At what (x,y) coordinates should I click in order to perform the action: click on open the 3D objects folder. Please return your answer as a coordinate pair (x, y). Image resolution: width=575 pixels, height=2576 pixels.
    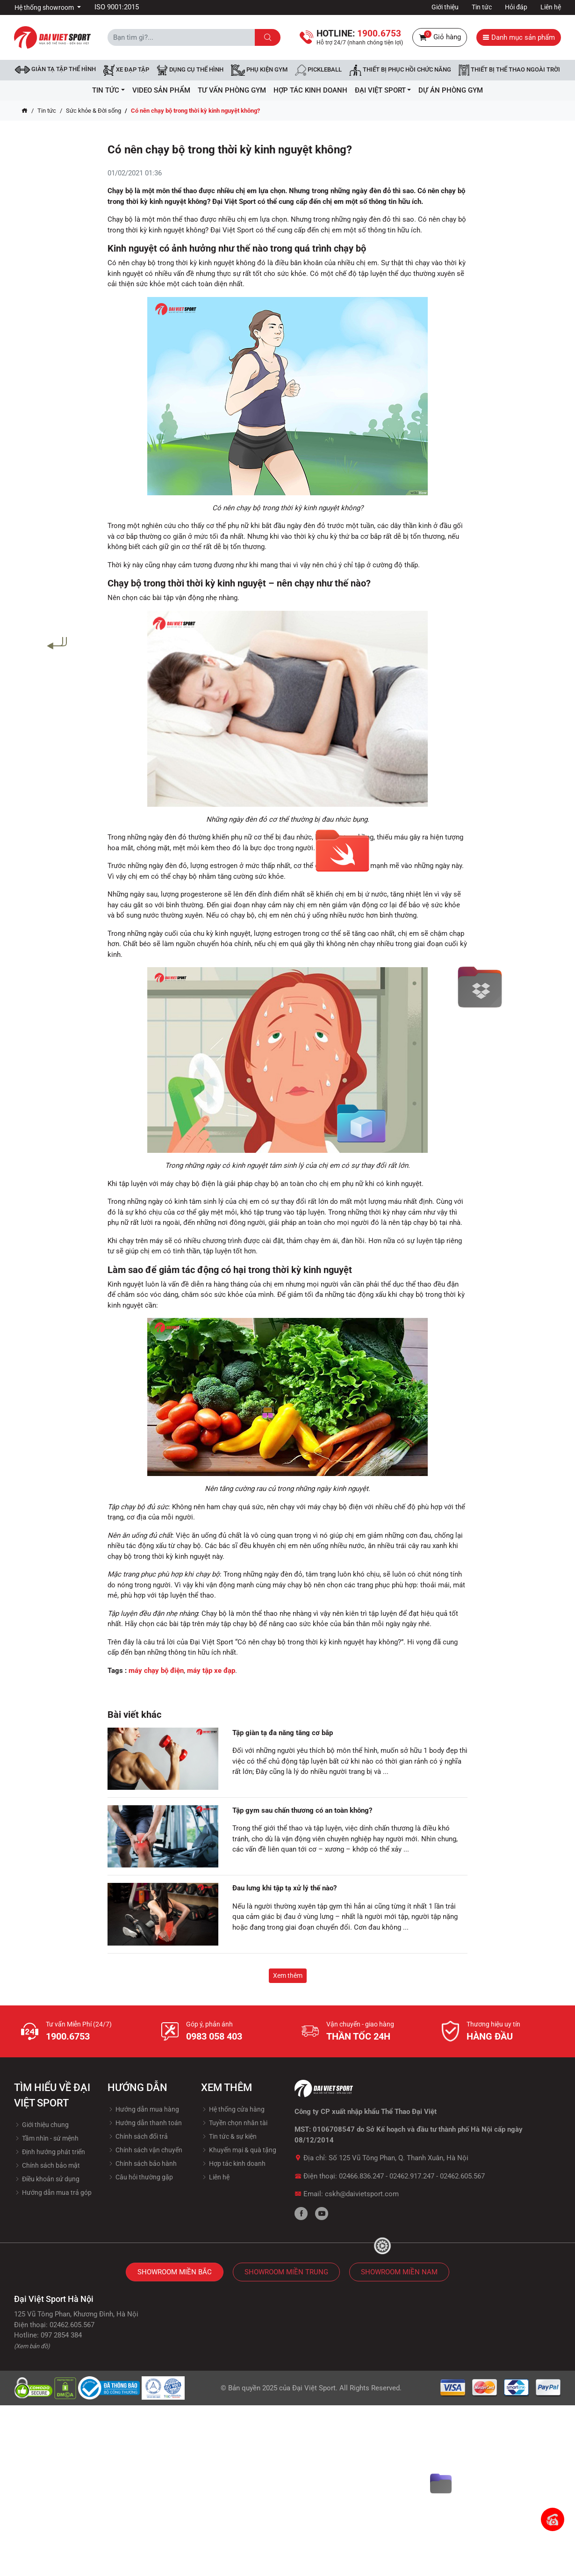
    Looking at the image, I should click on (361, 1125).